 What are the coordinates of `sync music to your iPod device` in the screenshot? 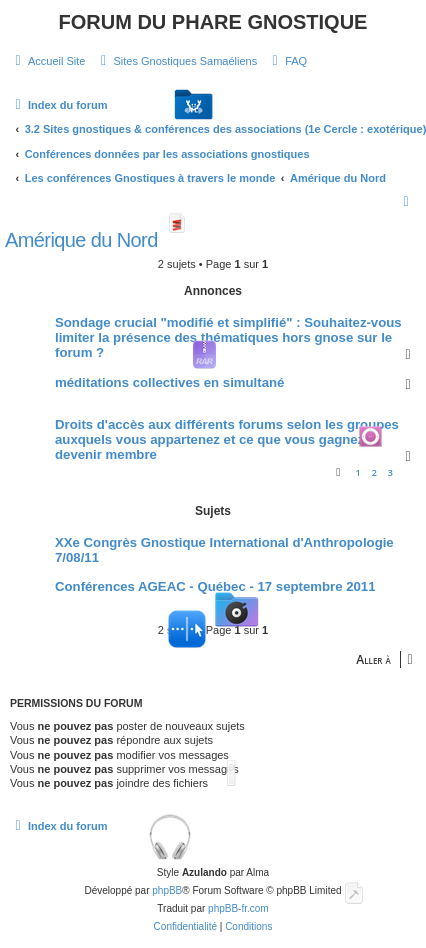 It's located at (231, 773).